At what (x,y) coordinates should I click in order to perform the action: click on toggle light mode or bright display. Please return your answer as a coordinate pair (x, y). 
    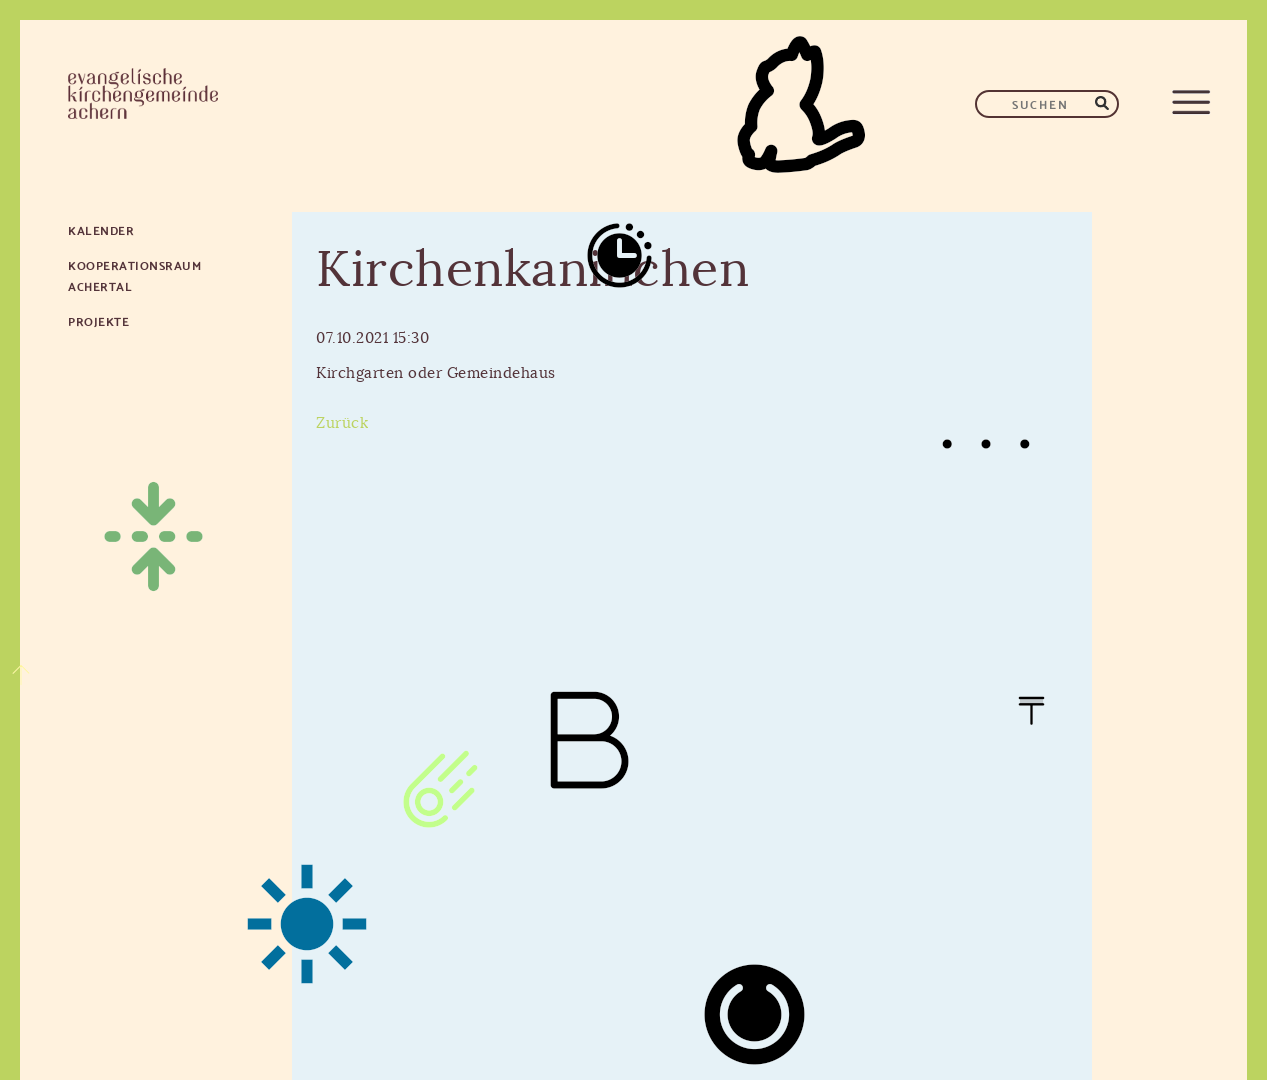
    Looking at the image, I should click on (307, 924).